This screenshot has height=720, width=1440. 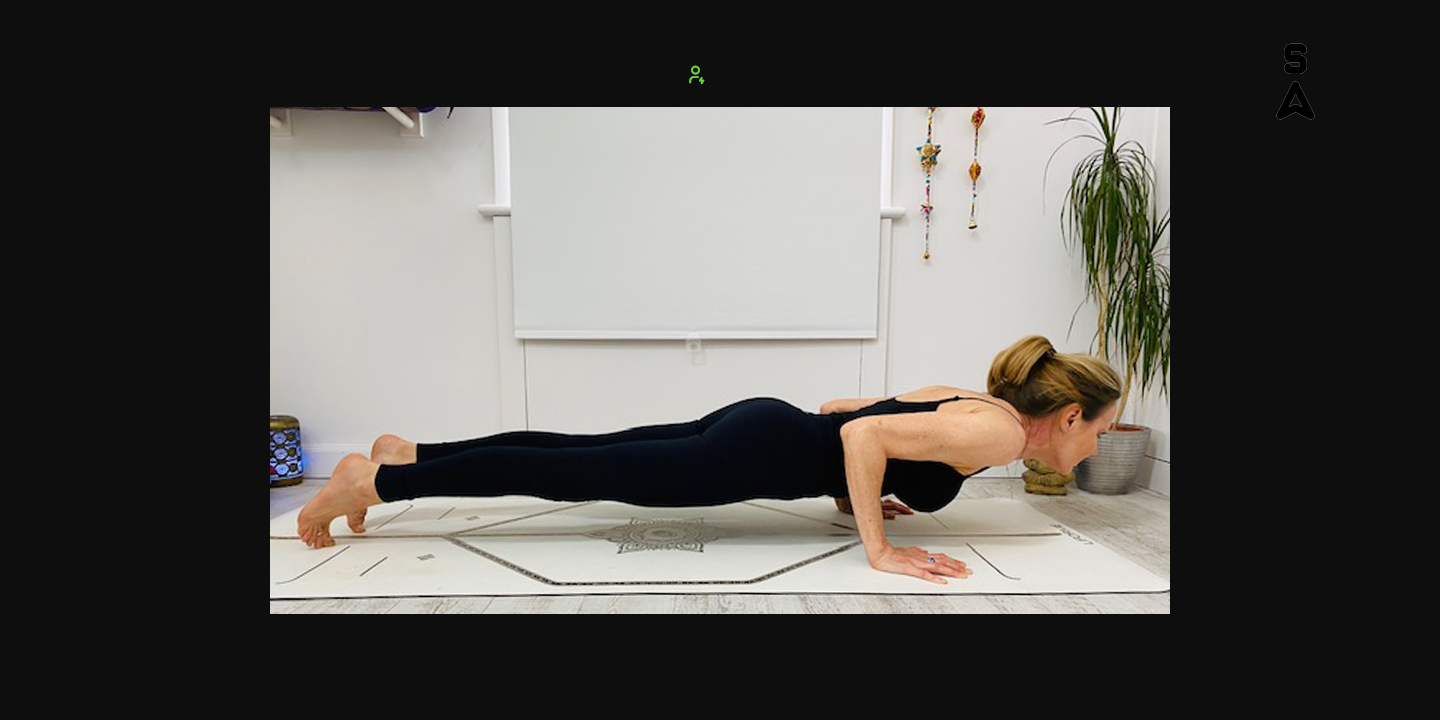 I want to click on navigate southward, so click(x=1295, y=81).